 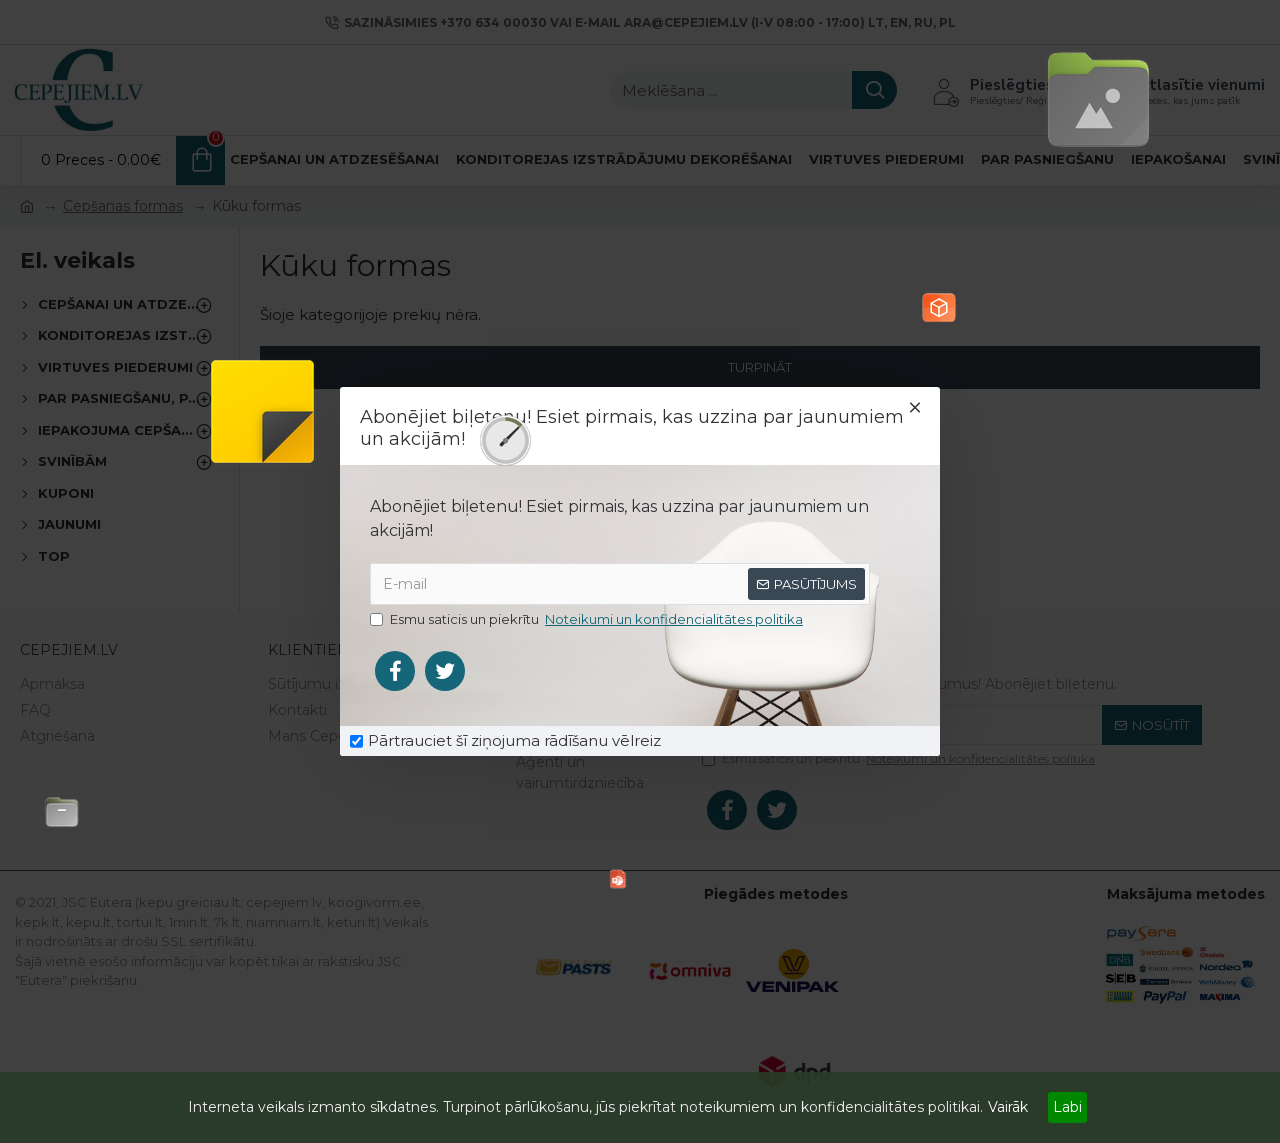 I want to click on open the file manager, so click(x=62, y=812).